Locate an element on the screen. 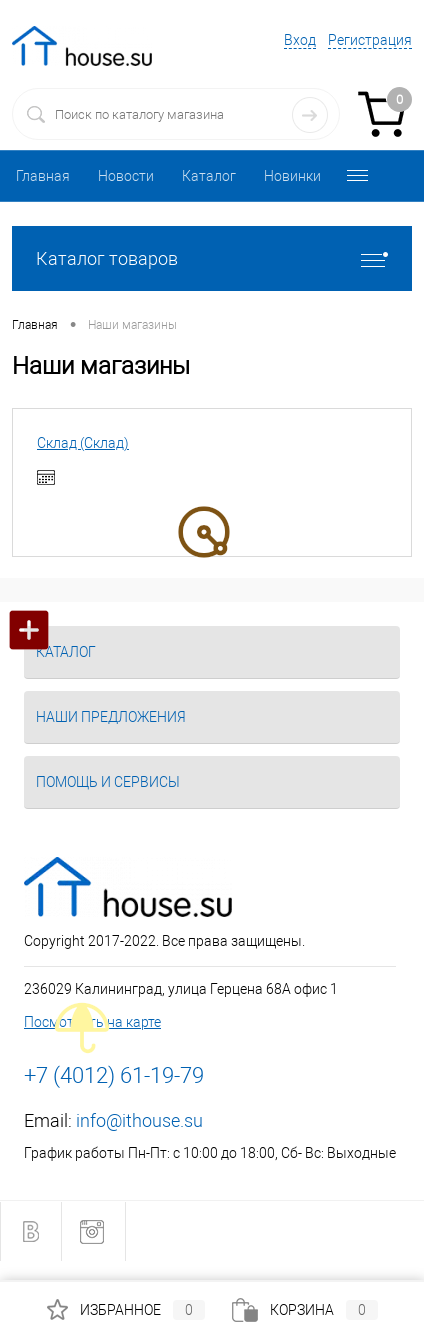  add a new item is located at coordinates (29, 630).